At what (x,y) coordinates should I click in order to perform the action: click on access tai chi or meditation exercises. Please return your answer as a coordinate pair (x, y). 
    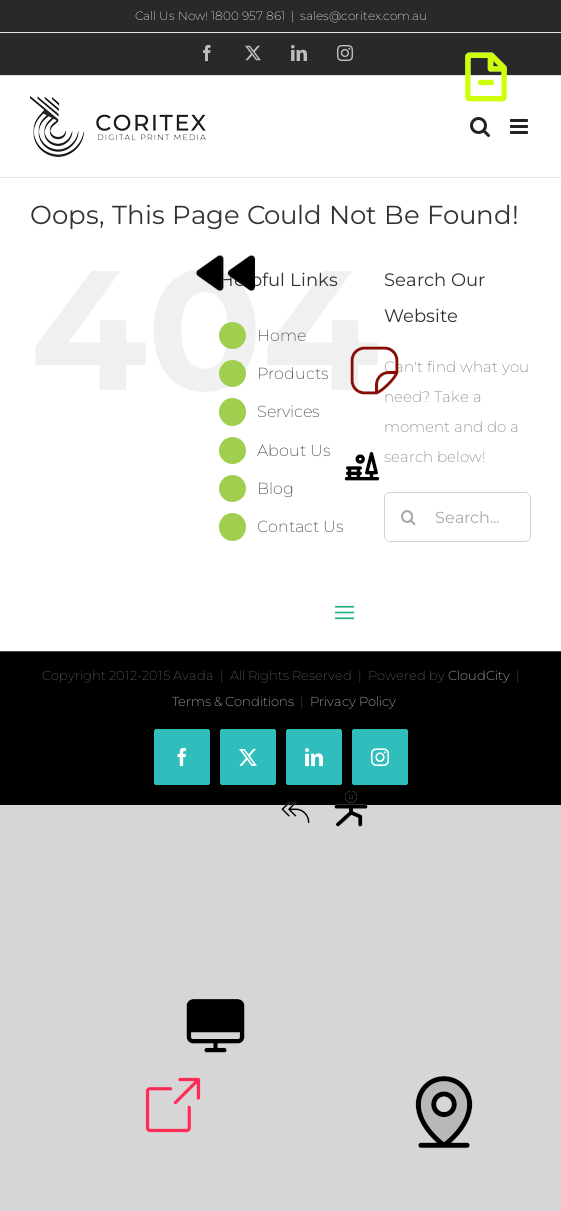
    Looking at the image, I should click on (351, 810).